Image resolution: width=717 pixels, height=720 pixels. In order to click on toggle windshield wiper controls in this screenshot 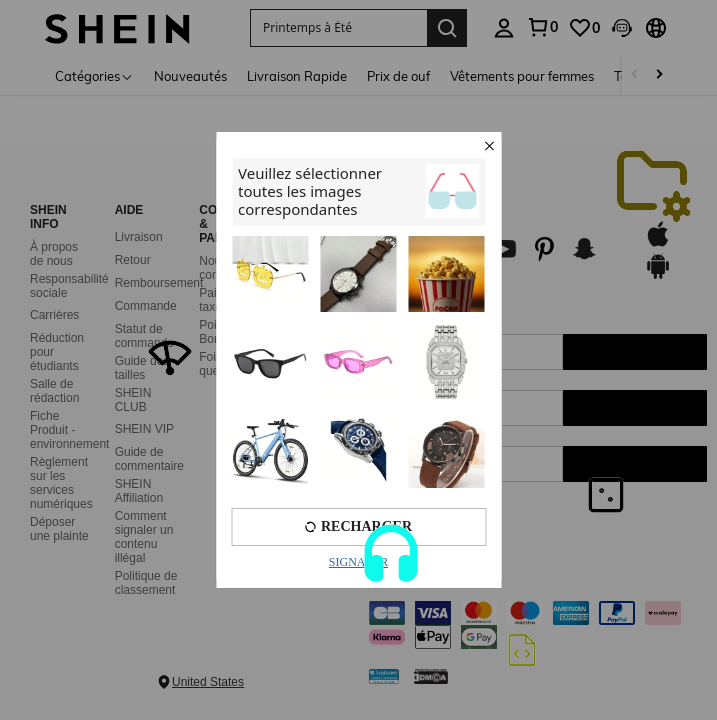, I will do `click(170, 358)`.